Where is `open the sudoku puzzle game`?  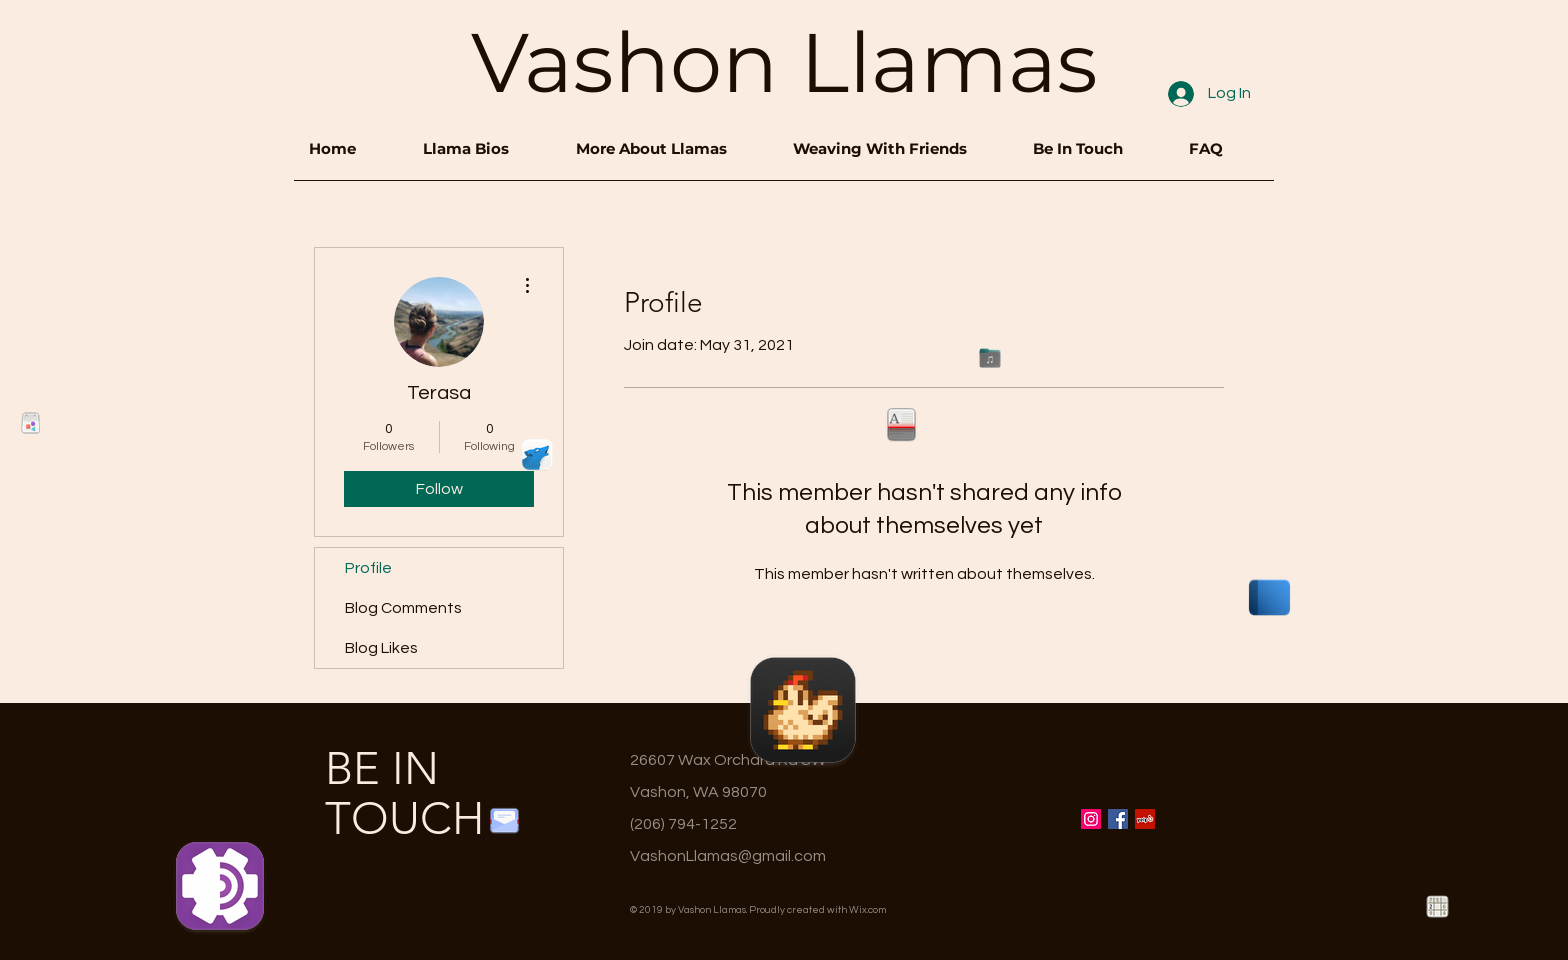 open the sudoku puzzle game is located at coordinates (1437, 906).